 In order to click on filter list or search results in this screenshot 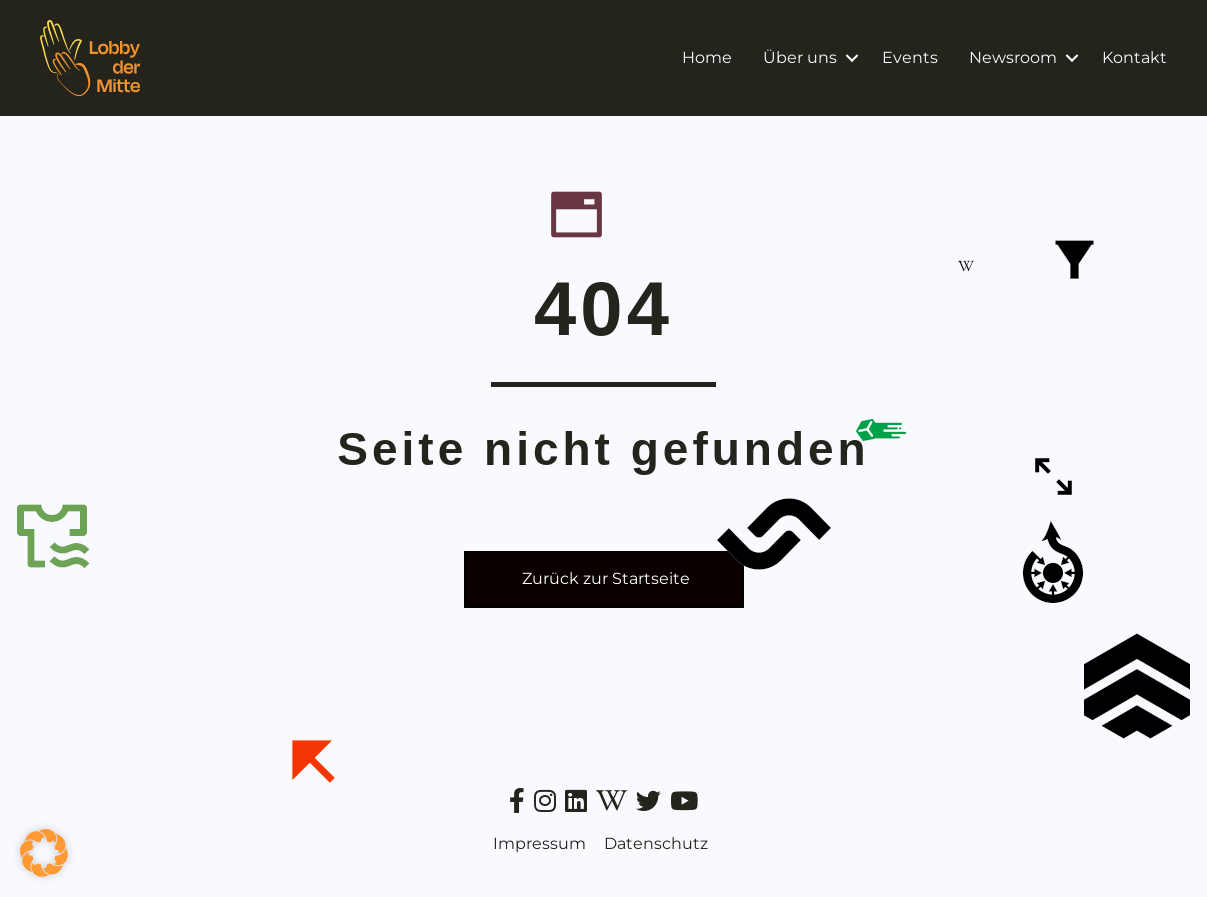, I will do `click(1074, 257)`.